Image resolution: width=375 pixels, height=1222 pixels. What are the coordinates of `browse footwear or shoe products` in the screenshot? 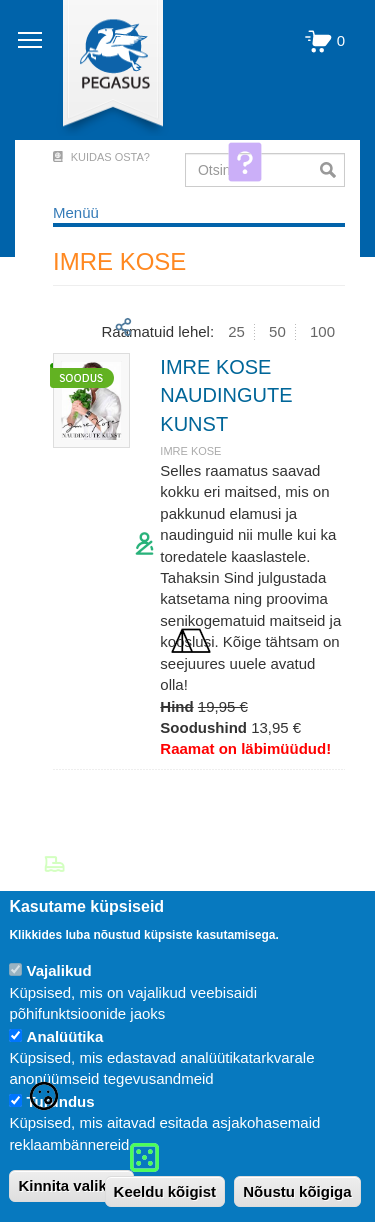 It's located at (54, 864).